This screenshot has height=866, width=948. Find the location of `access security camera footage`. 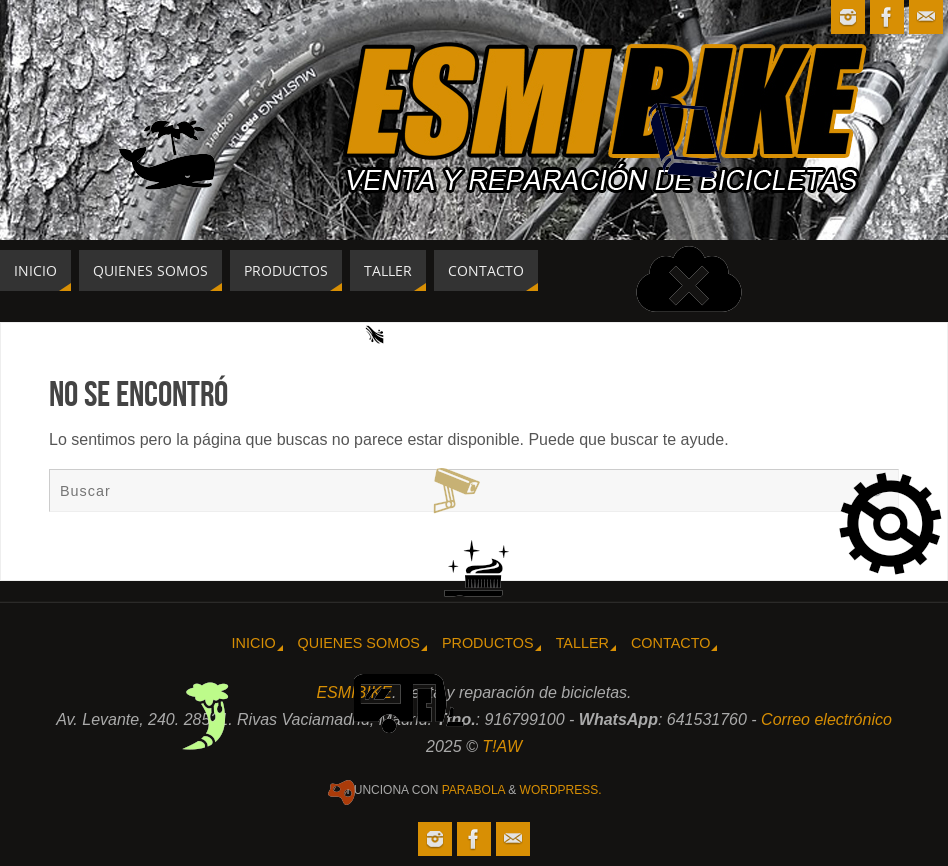

access security camera footage is located at coordinates (456, 490).